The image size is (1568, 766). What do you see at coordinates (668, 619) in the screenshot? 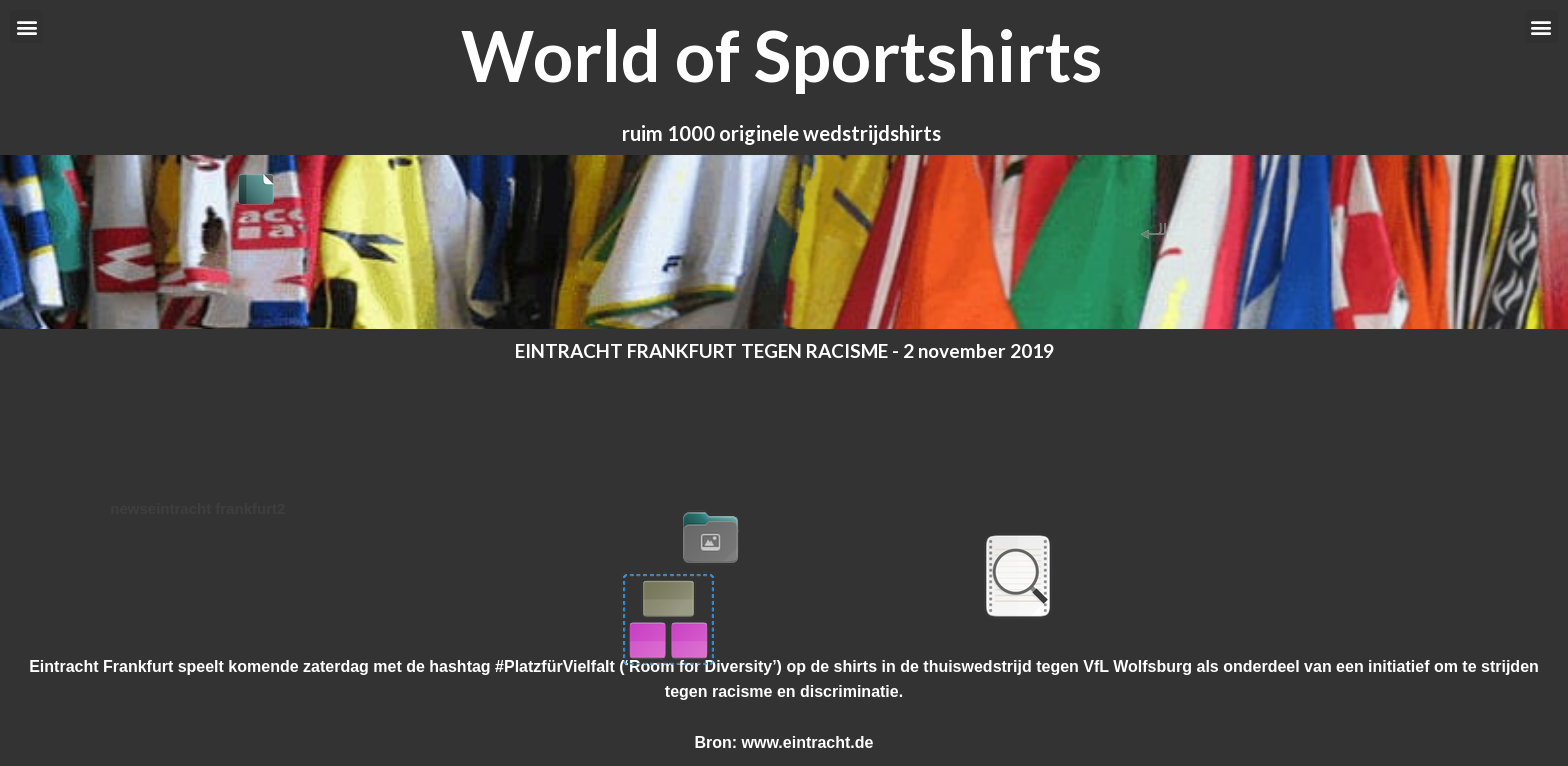
I see `select all items in the current view` at bounding box center [668, 619].